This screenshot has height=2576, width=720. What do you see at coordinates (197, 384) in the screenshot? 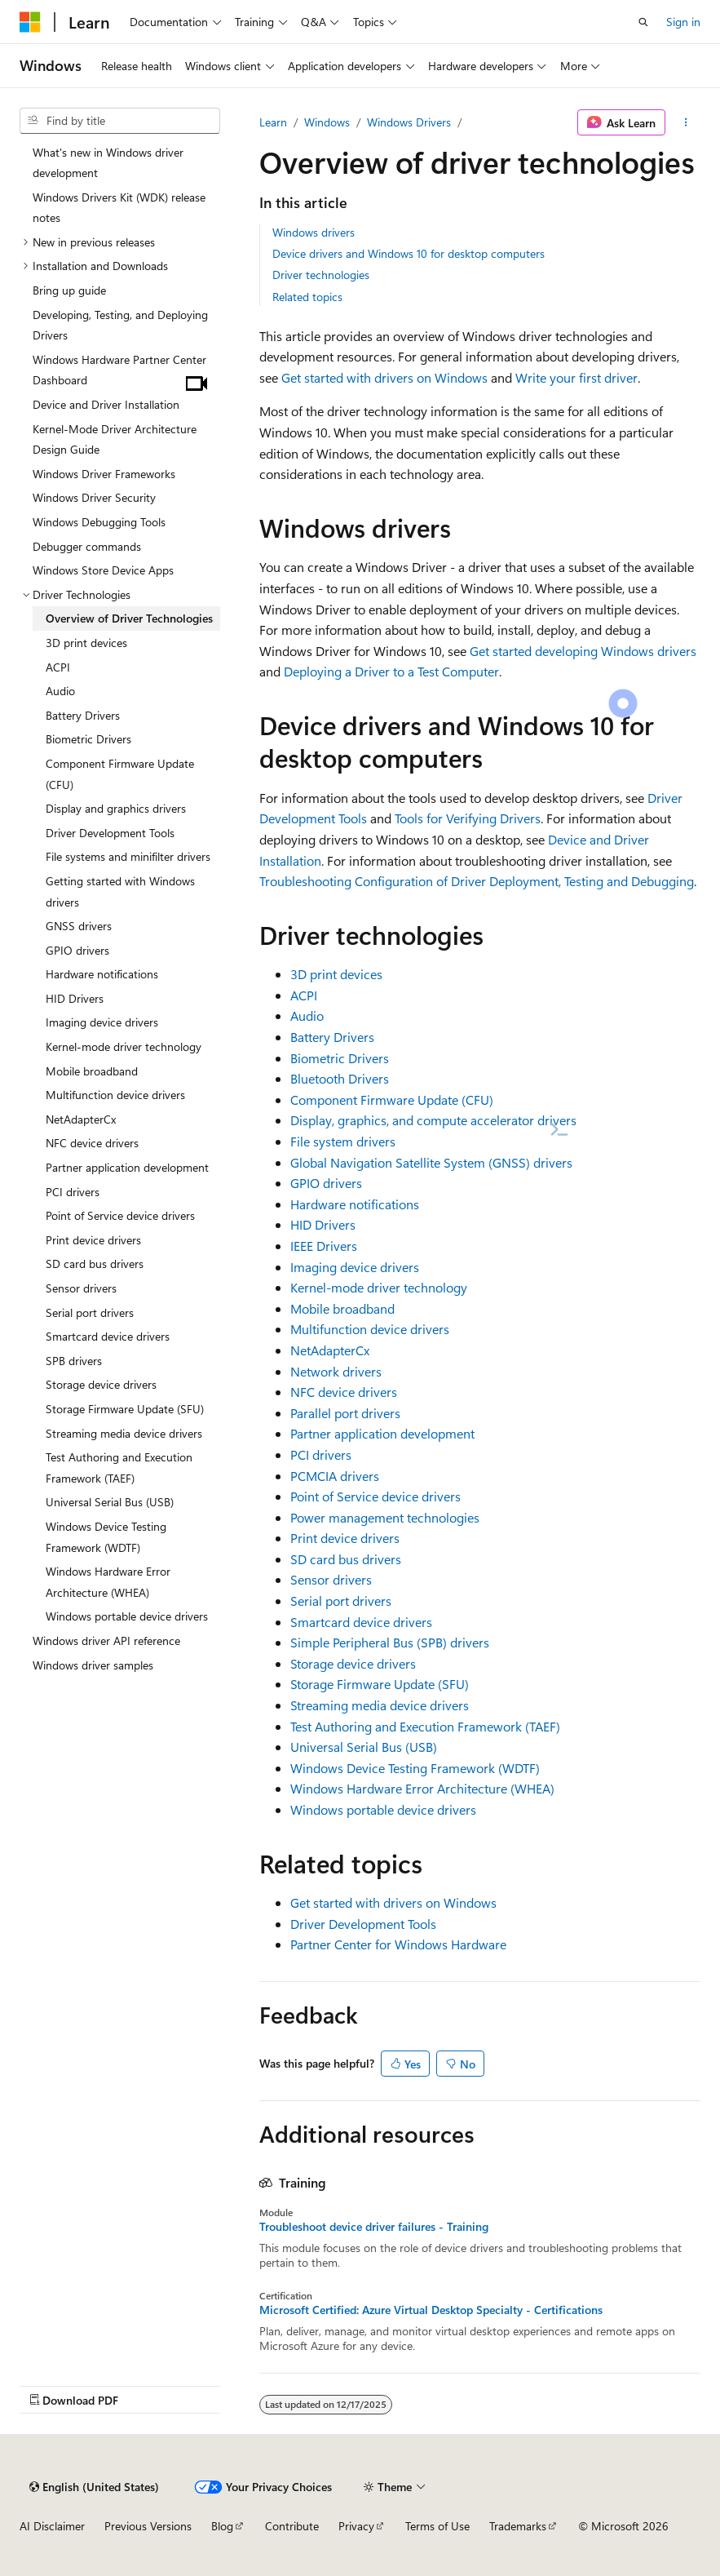
I see `start a video call` at bounding box center [197, 384].